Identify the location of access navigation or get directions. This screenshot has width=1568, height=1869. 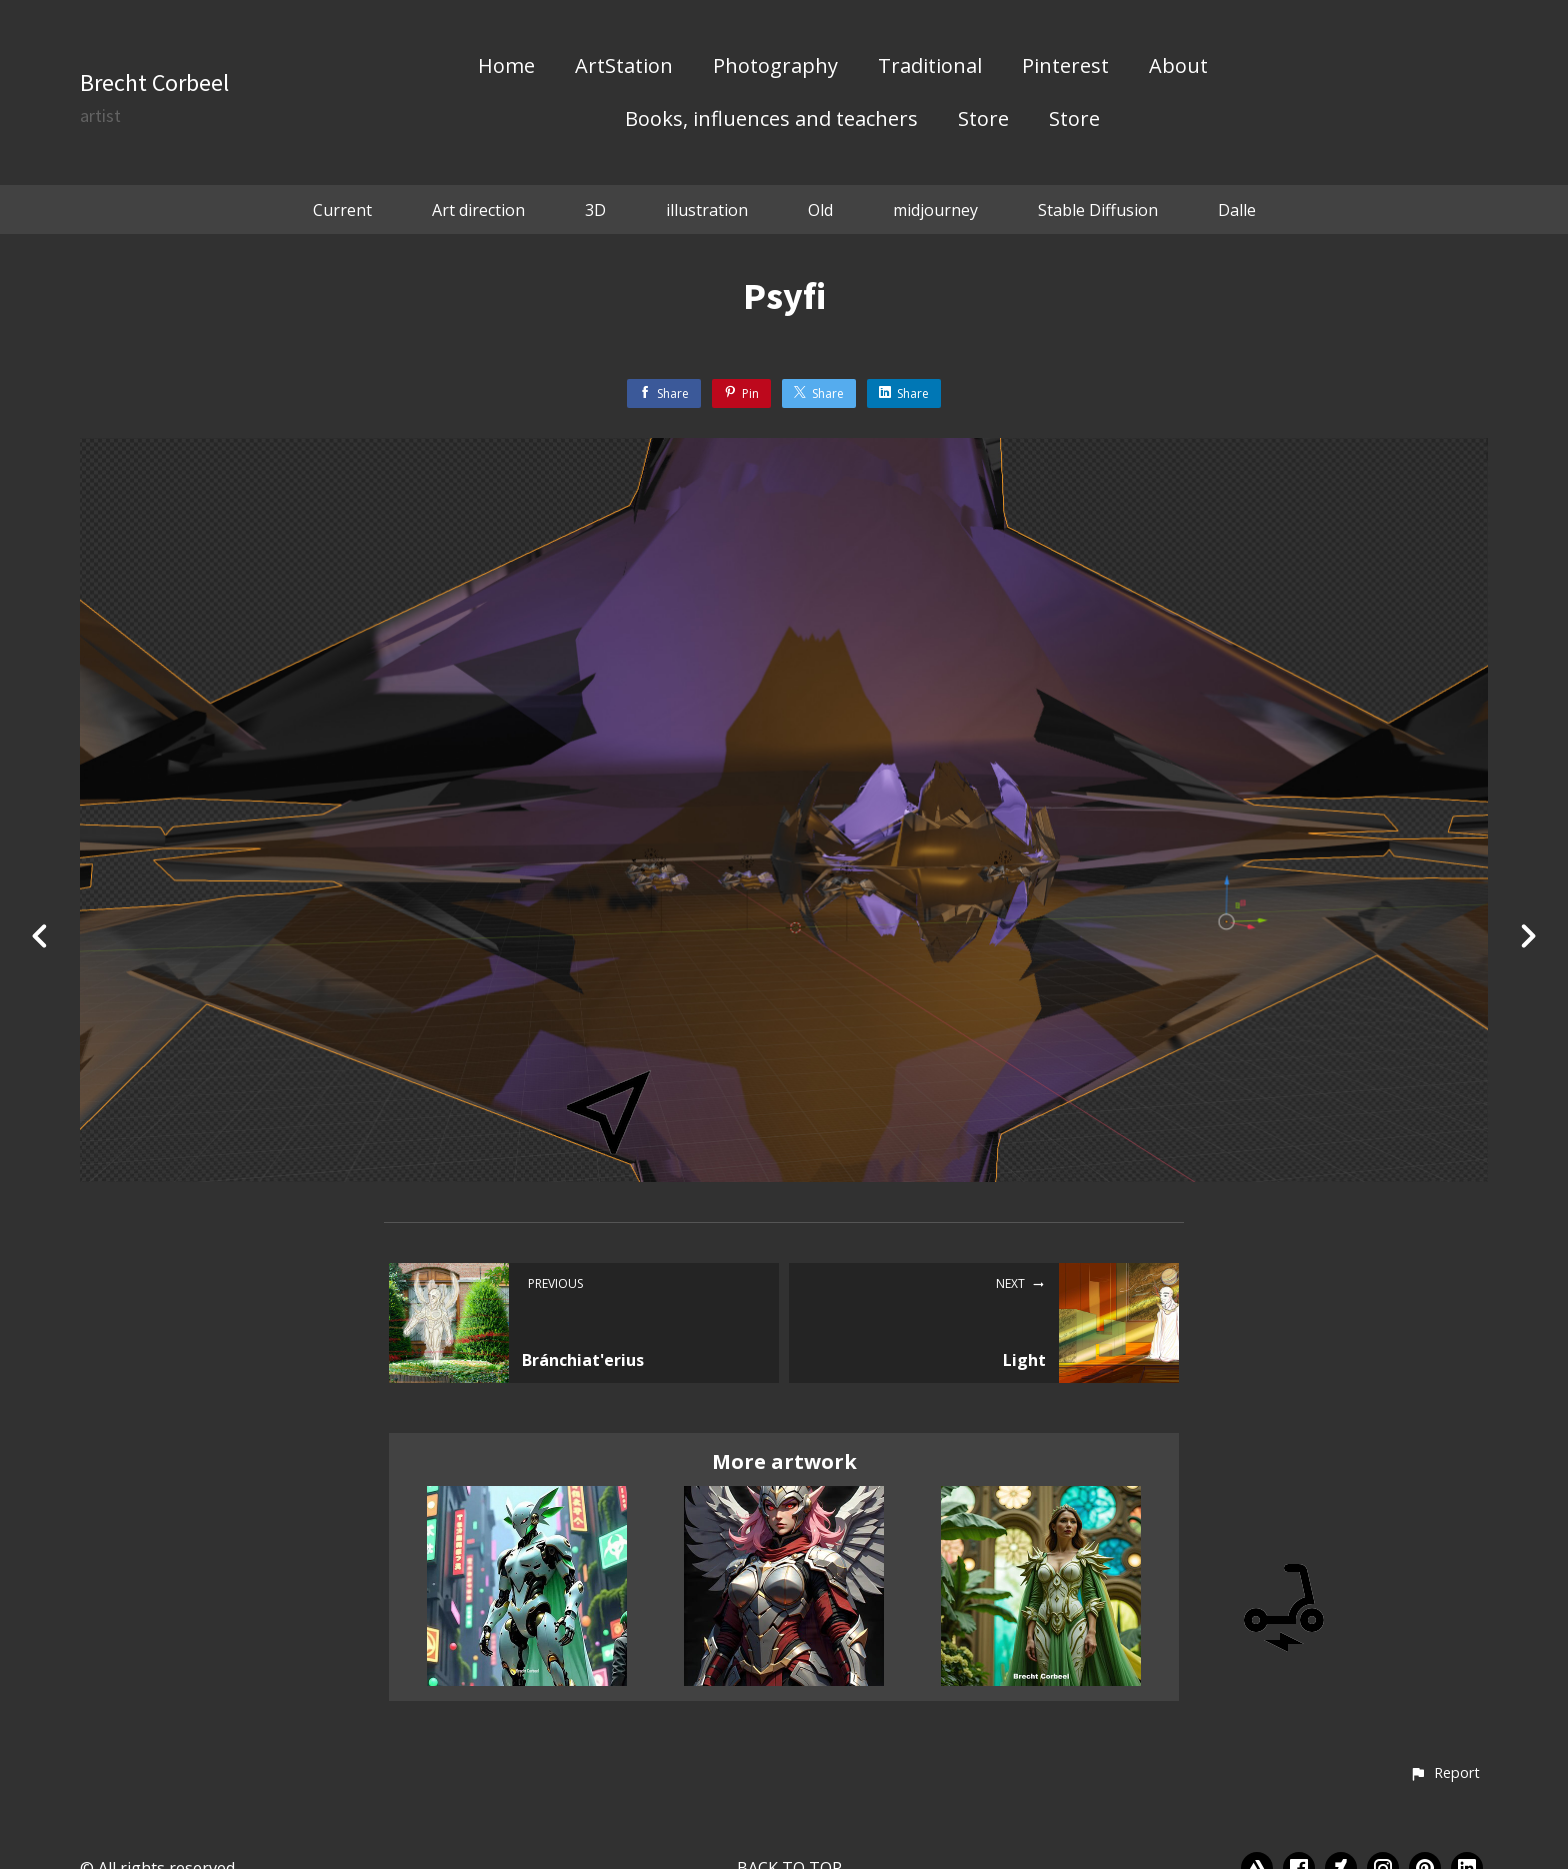
(609, 1112).